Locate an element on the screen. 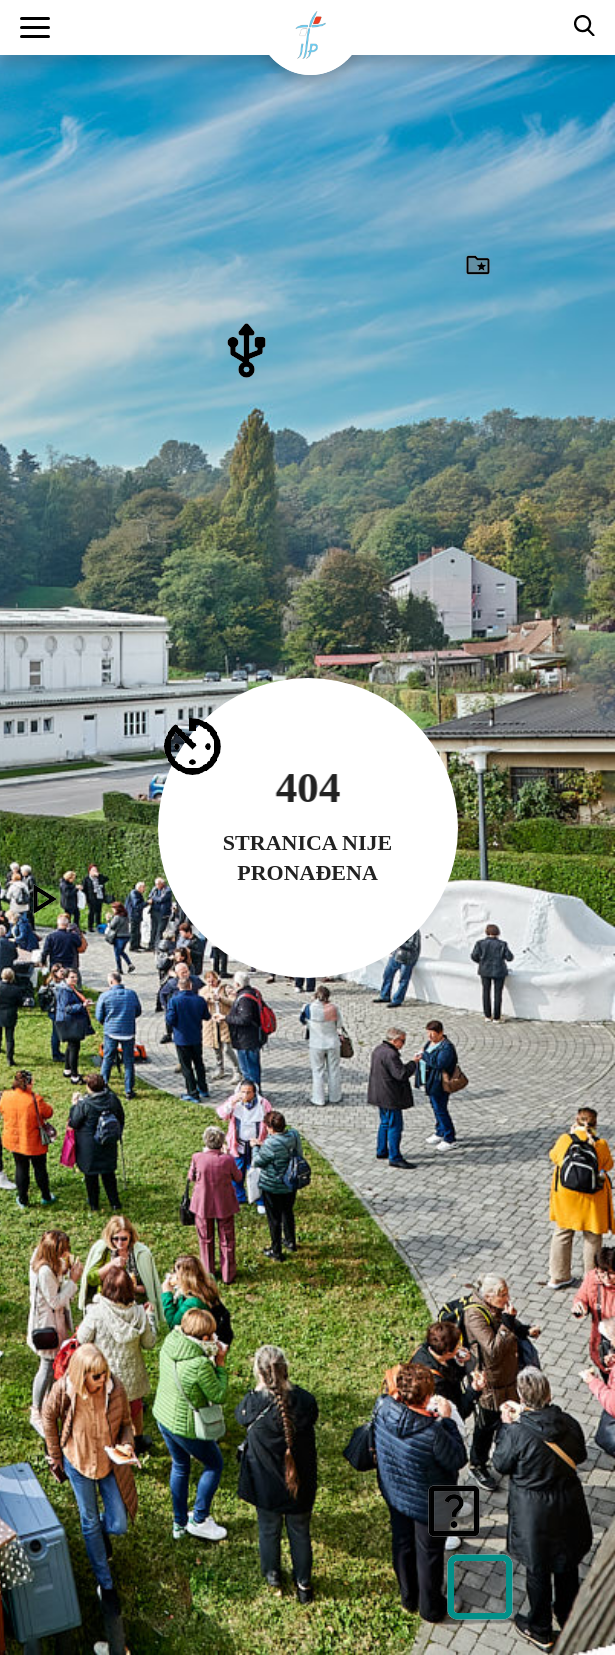  set or view a countdown timer is located at coordinates (192, 746).